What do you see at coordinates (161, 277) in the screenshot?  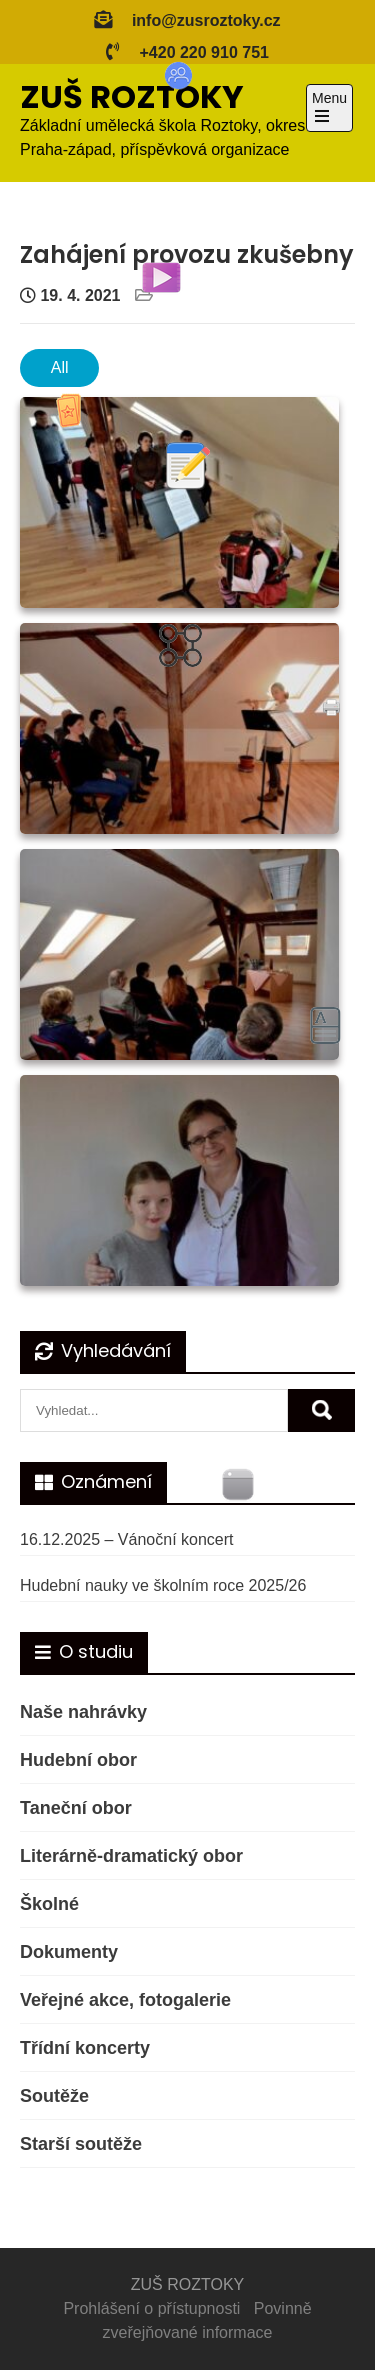 I see `open totem video player` at bounding box center [161, 277].